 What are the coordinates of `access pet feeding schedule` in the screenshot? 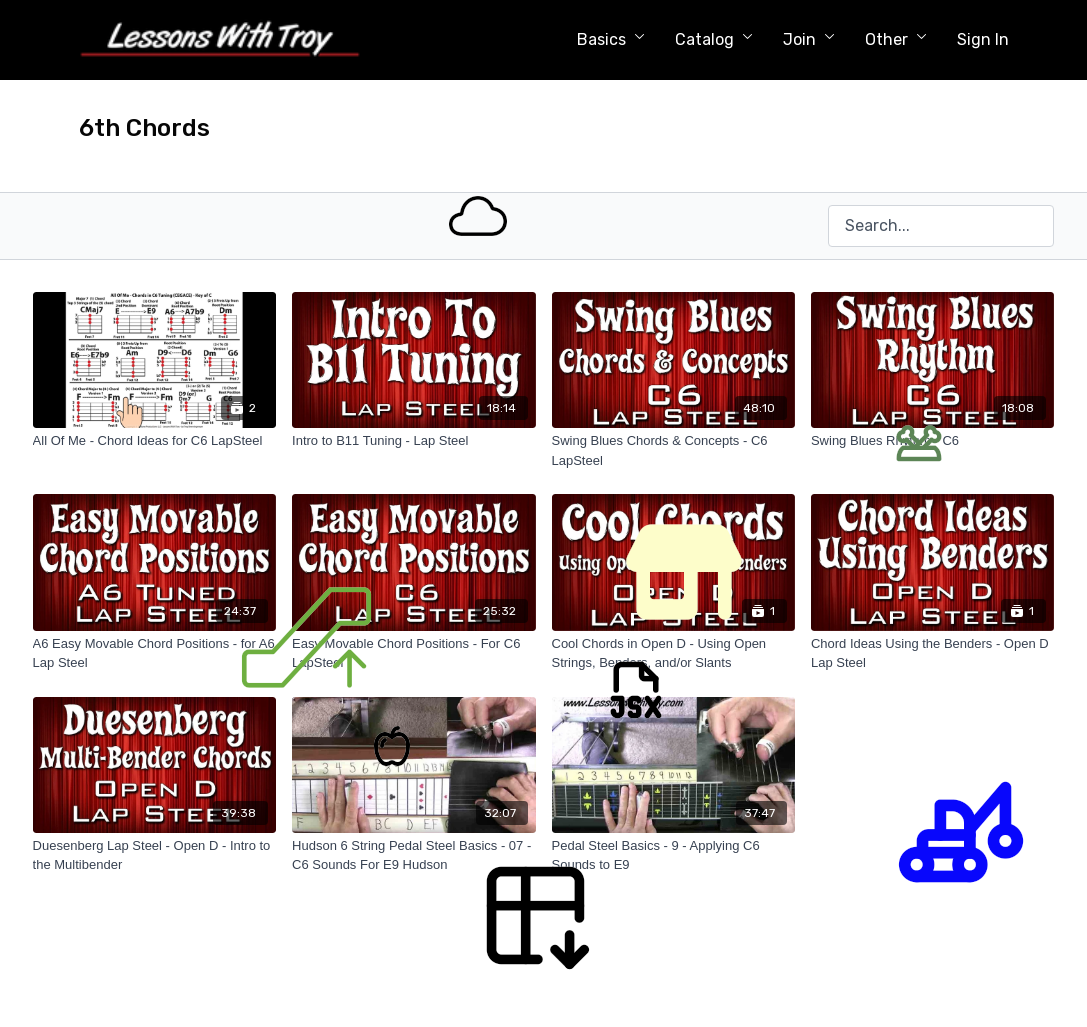 It's located at (919, 441).